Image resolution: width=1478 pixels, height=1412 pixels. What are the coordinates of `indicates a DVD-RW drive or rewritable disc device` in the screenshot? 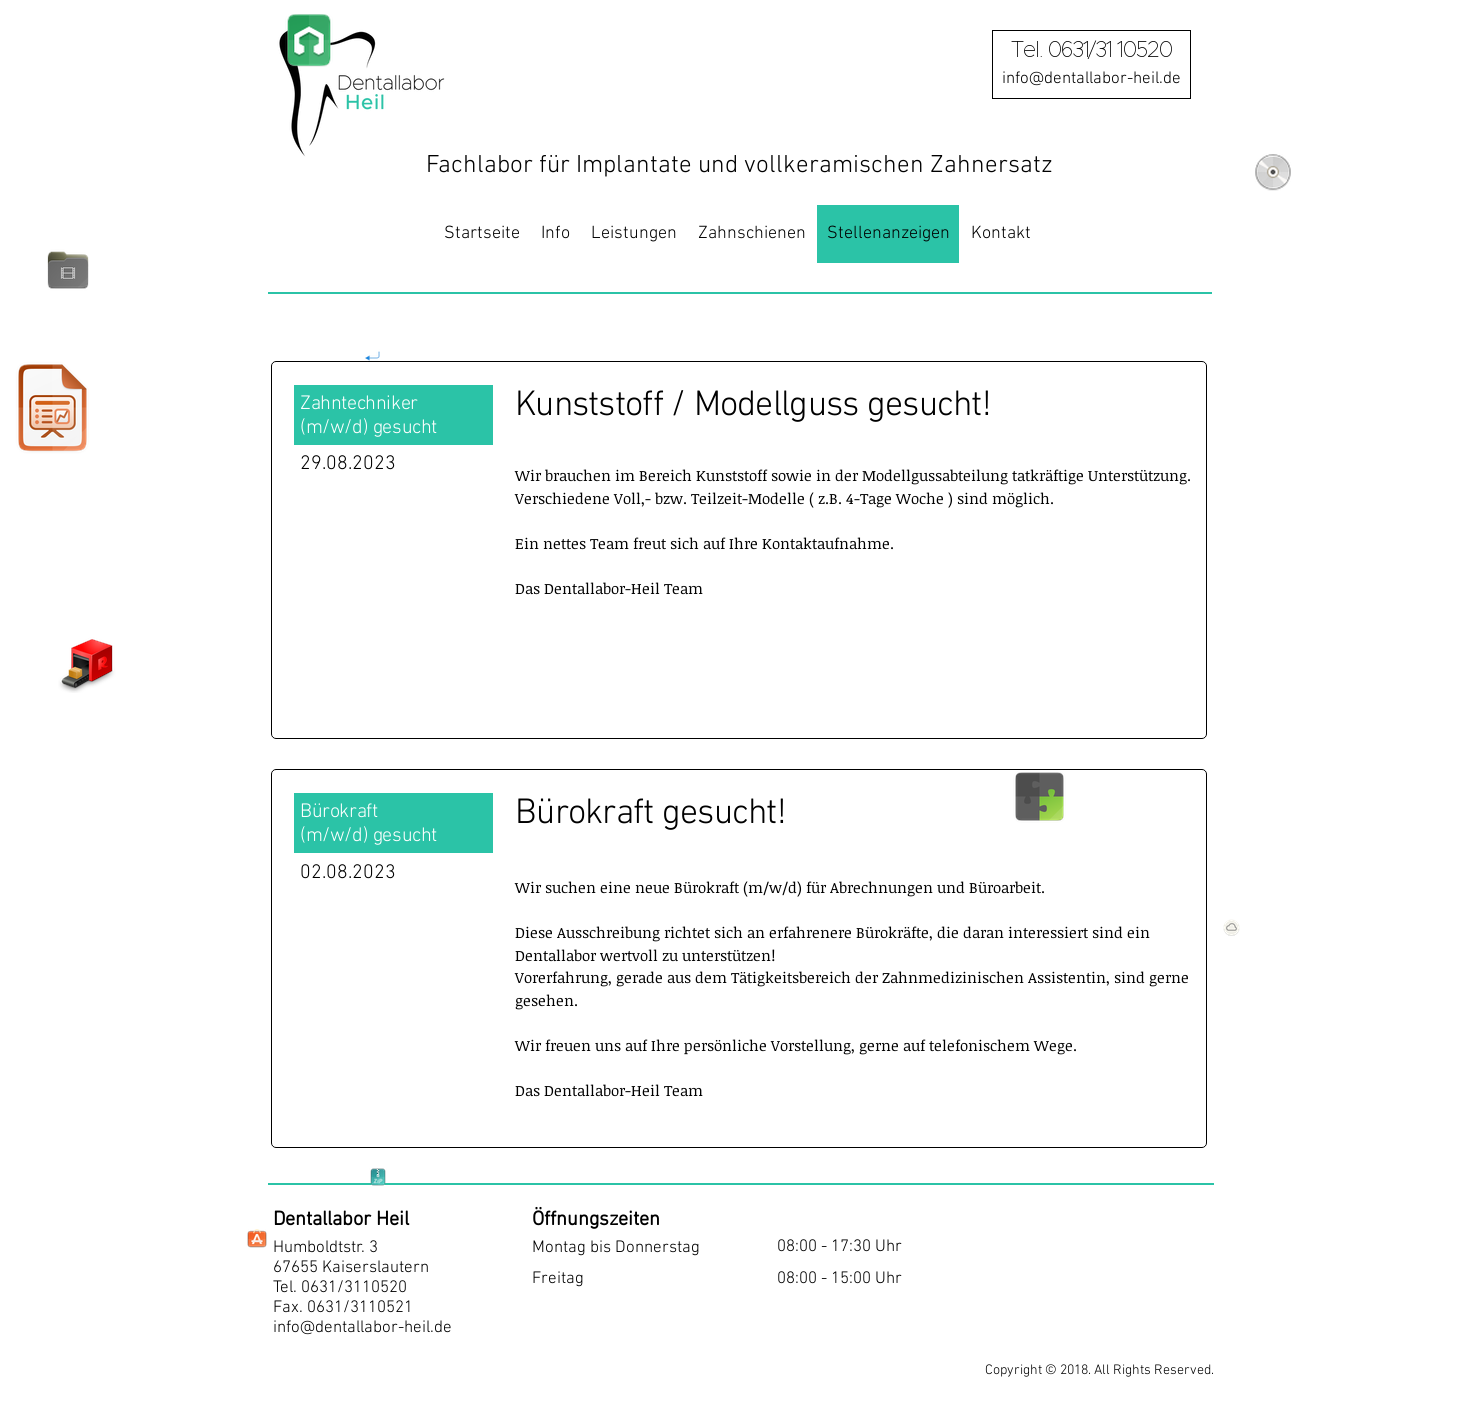 It's located at (1273, 172).